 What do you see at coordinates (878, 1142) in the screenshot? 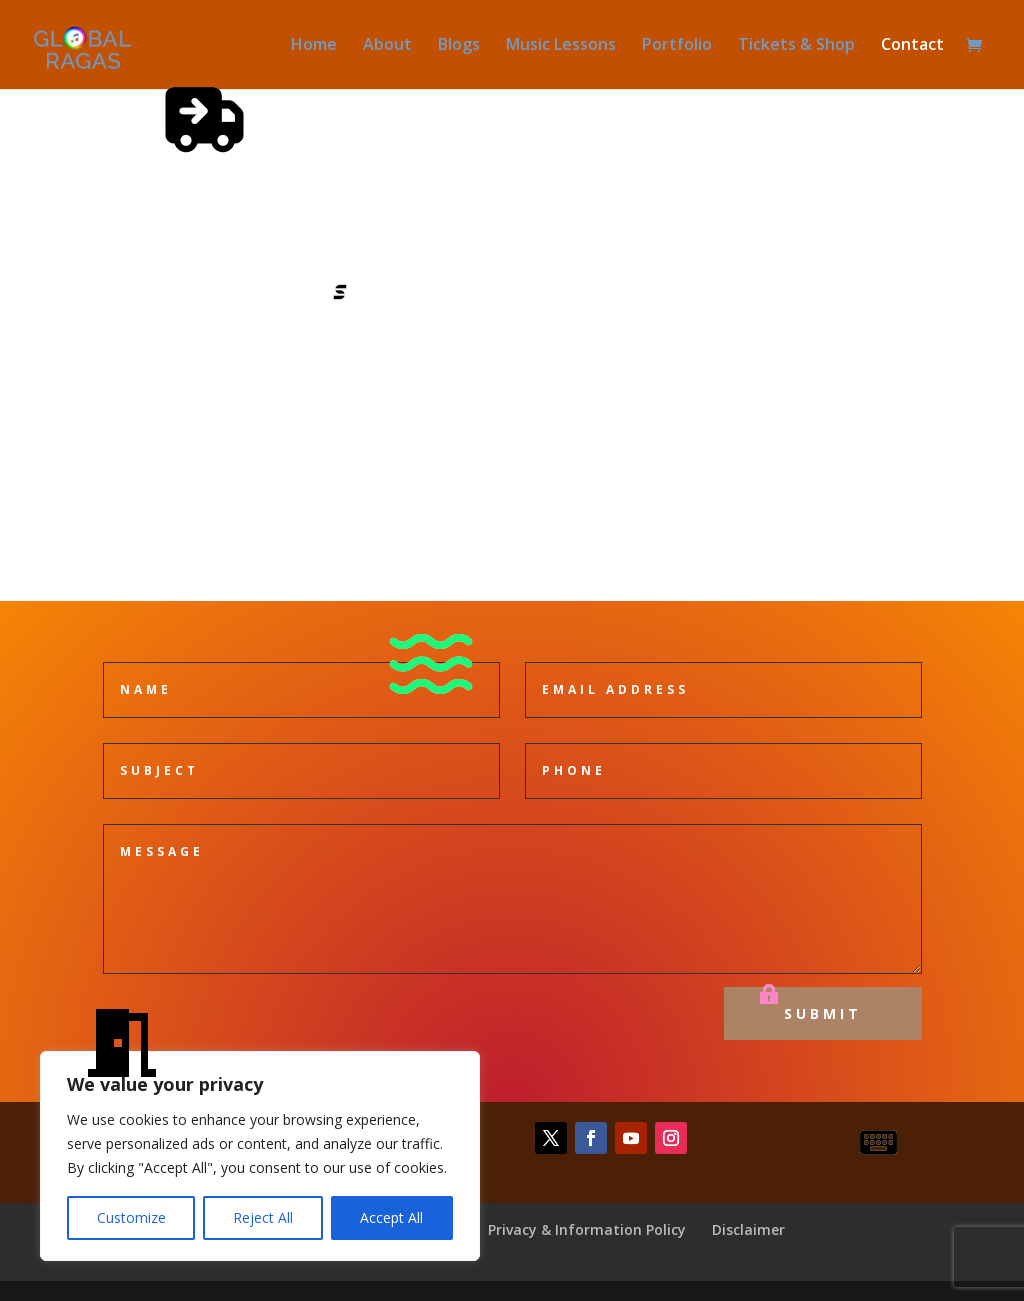
I see `open the on-screen keyboard` at bounding box center [878, 1142].